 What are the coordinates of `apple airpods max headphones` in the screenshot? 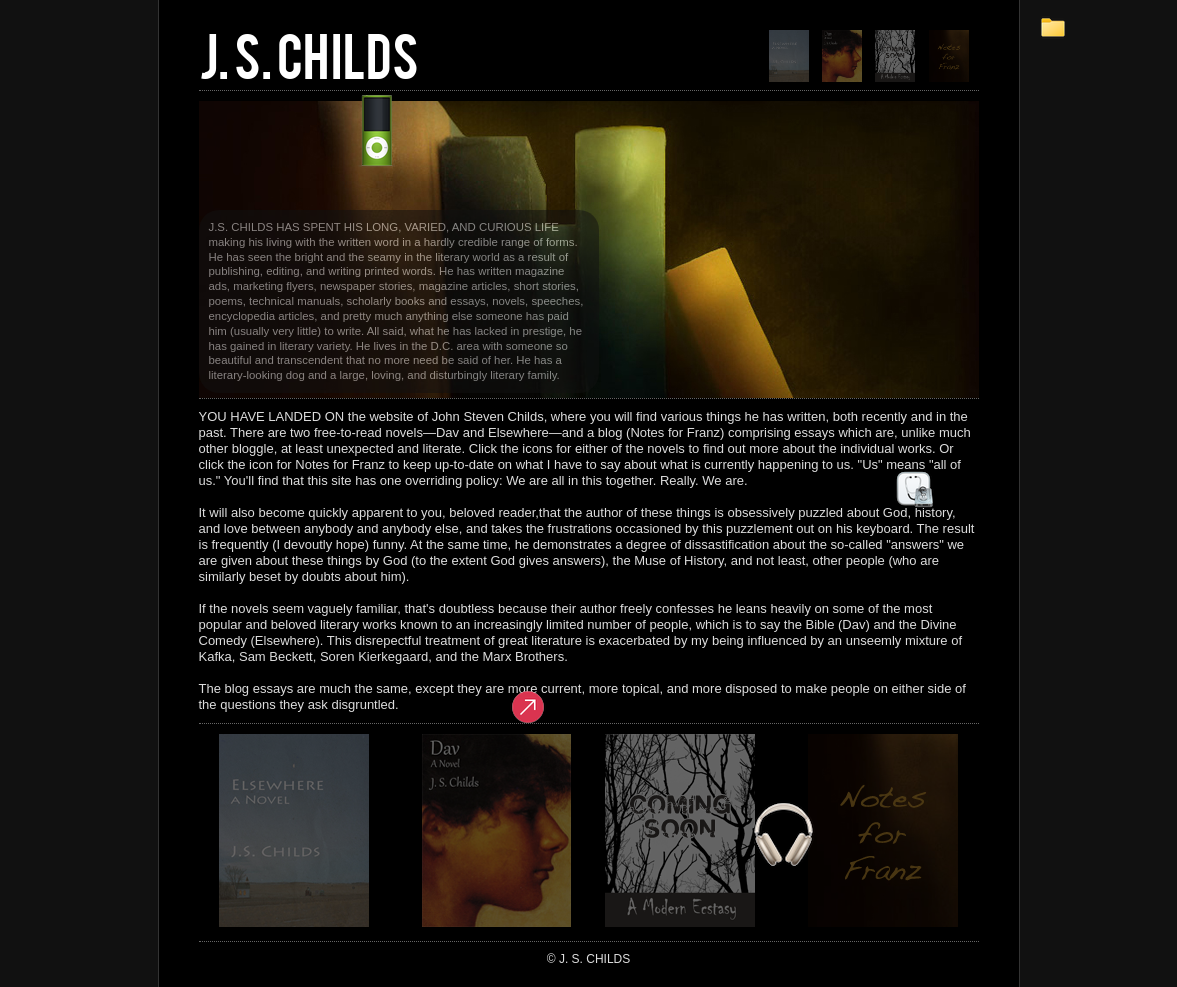 It's located at (783, 834).